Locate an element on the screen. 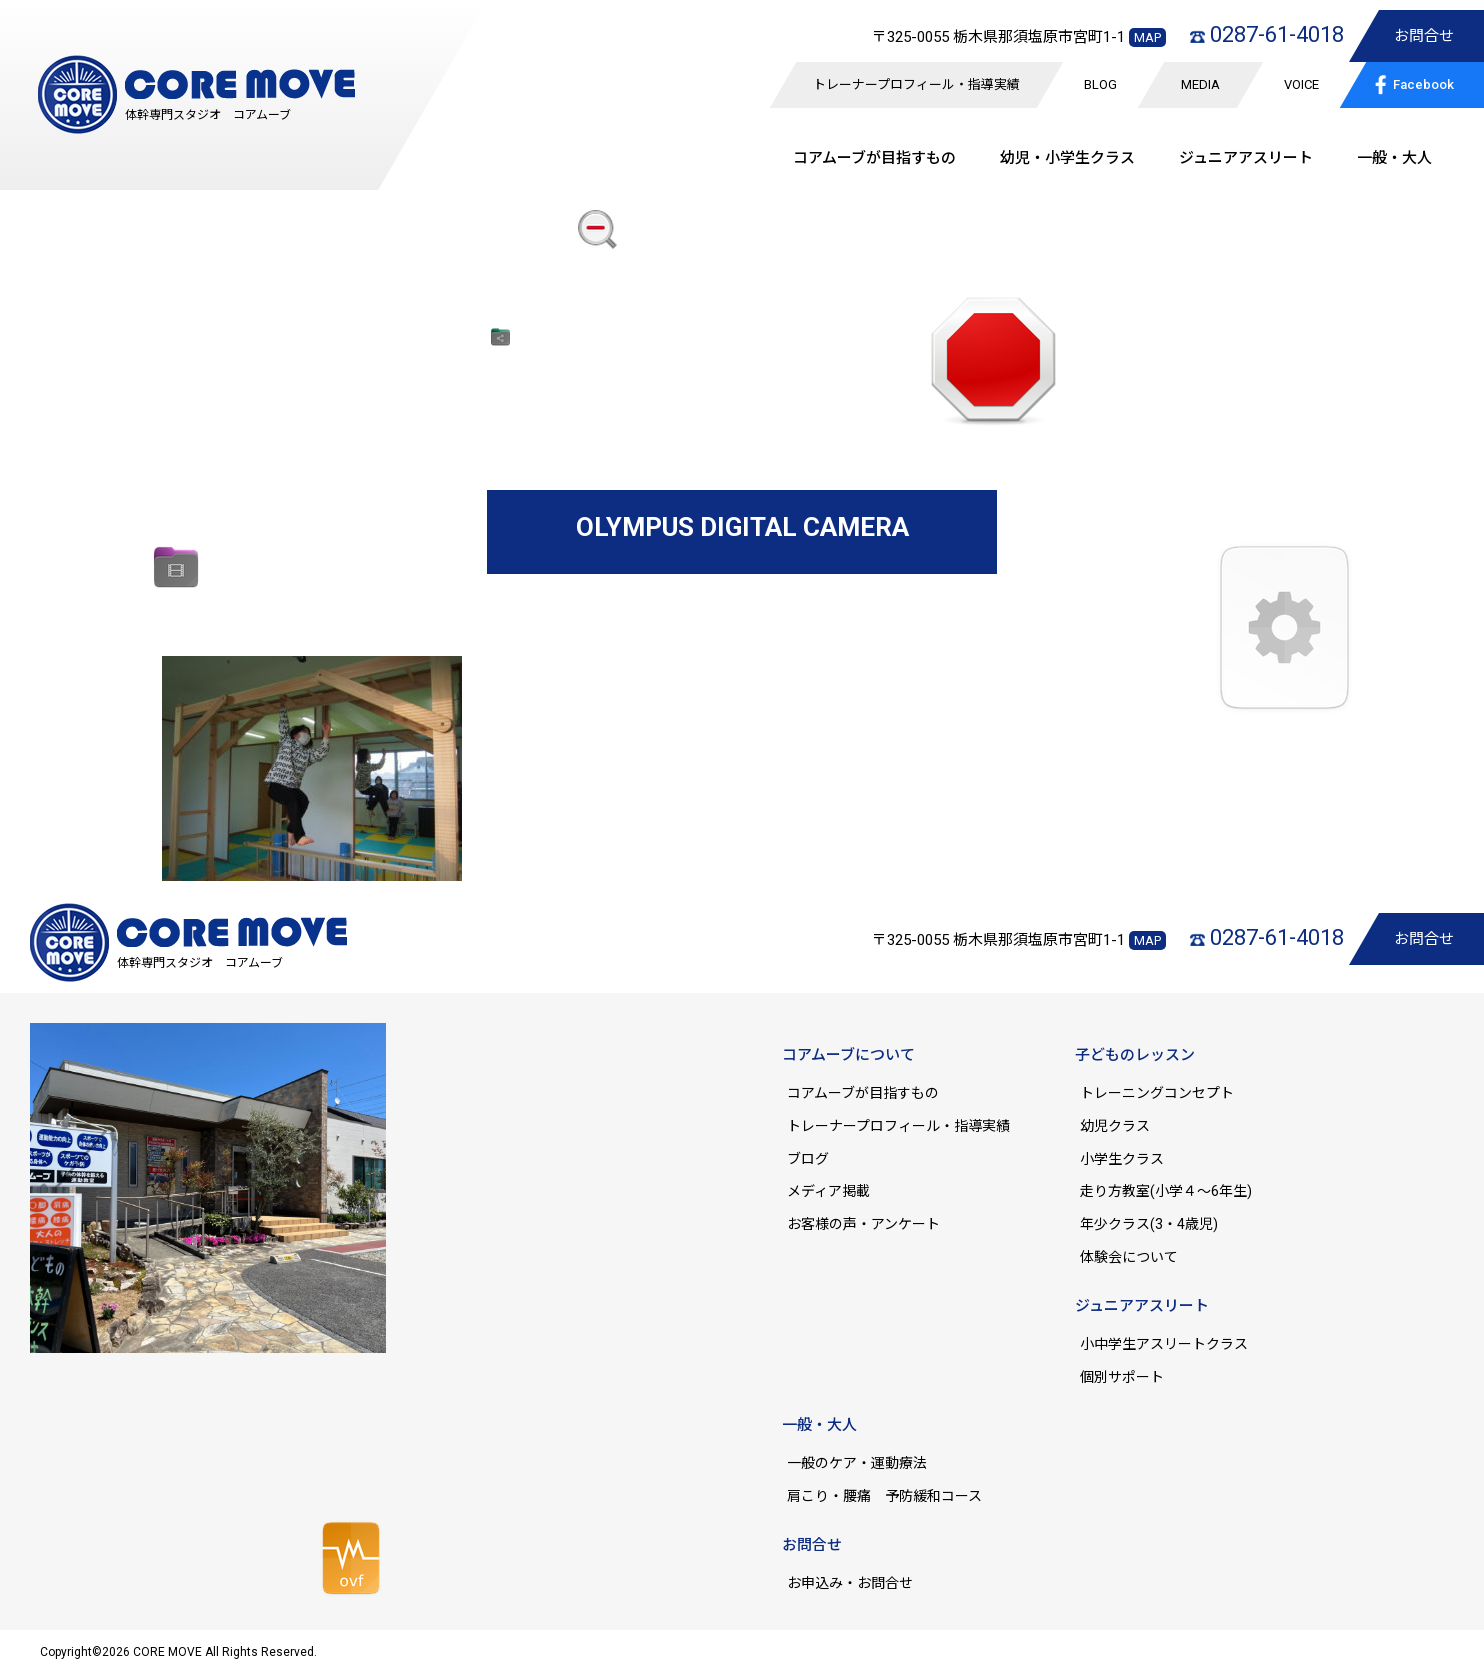 This screenshot has width=1484, height=1674. zoom out of document view is located at coordinates (597, 229).